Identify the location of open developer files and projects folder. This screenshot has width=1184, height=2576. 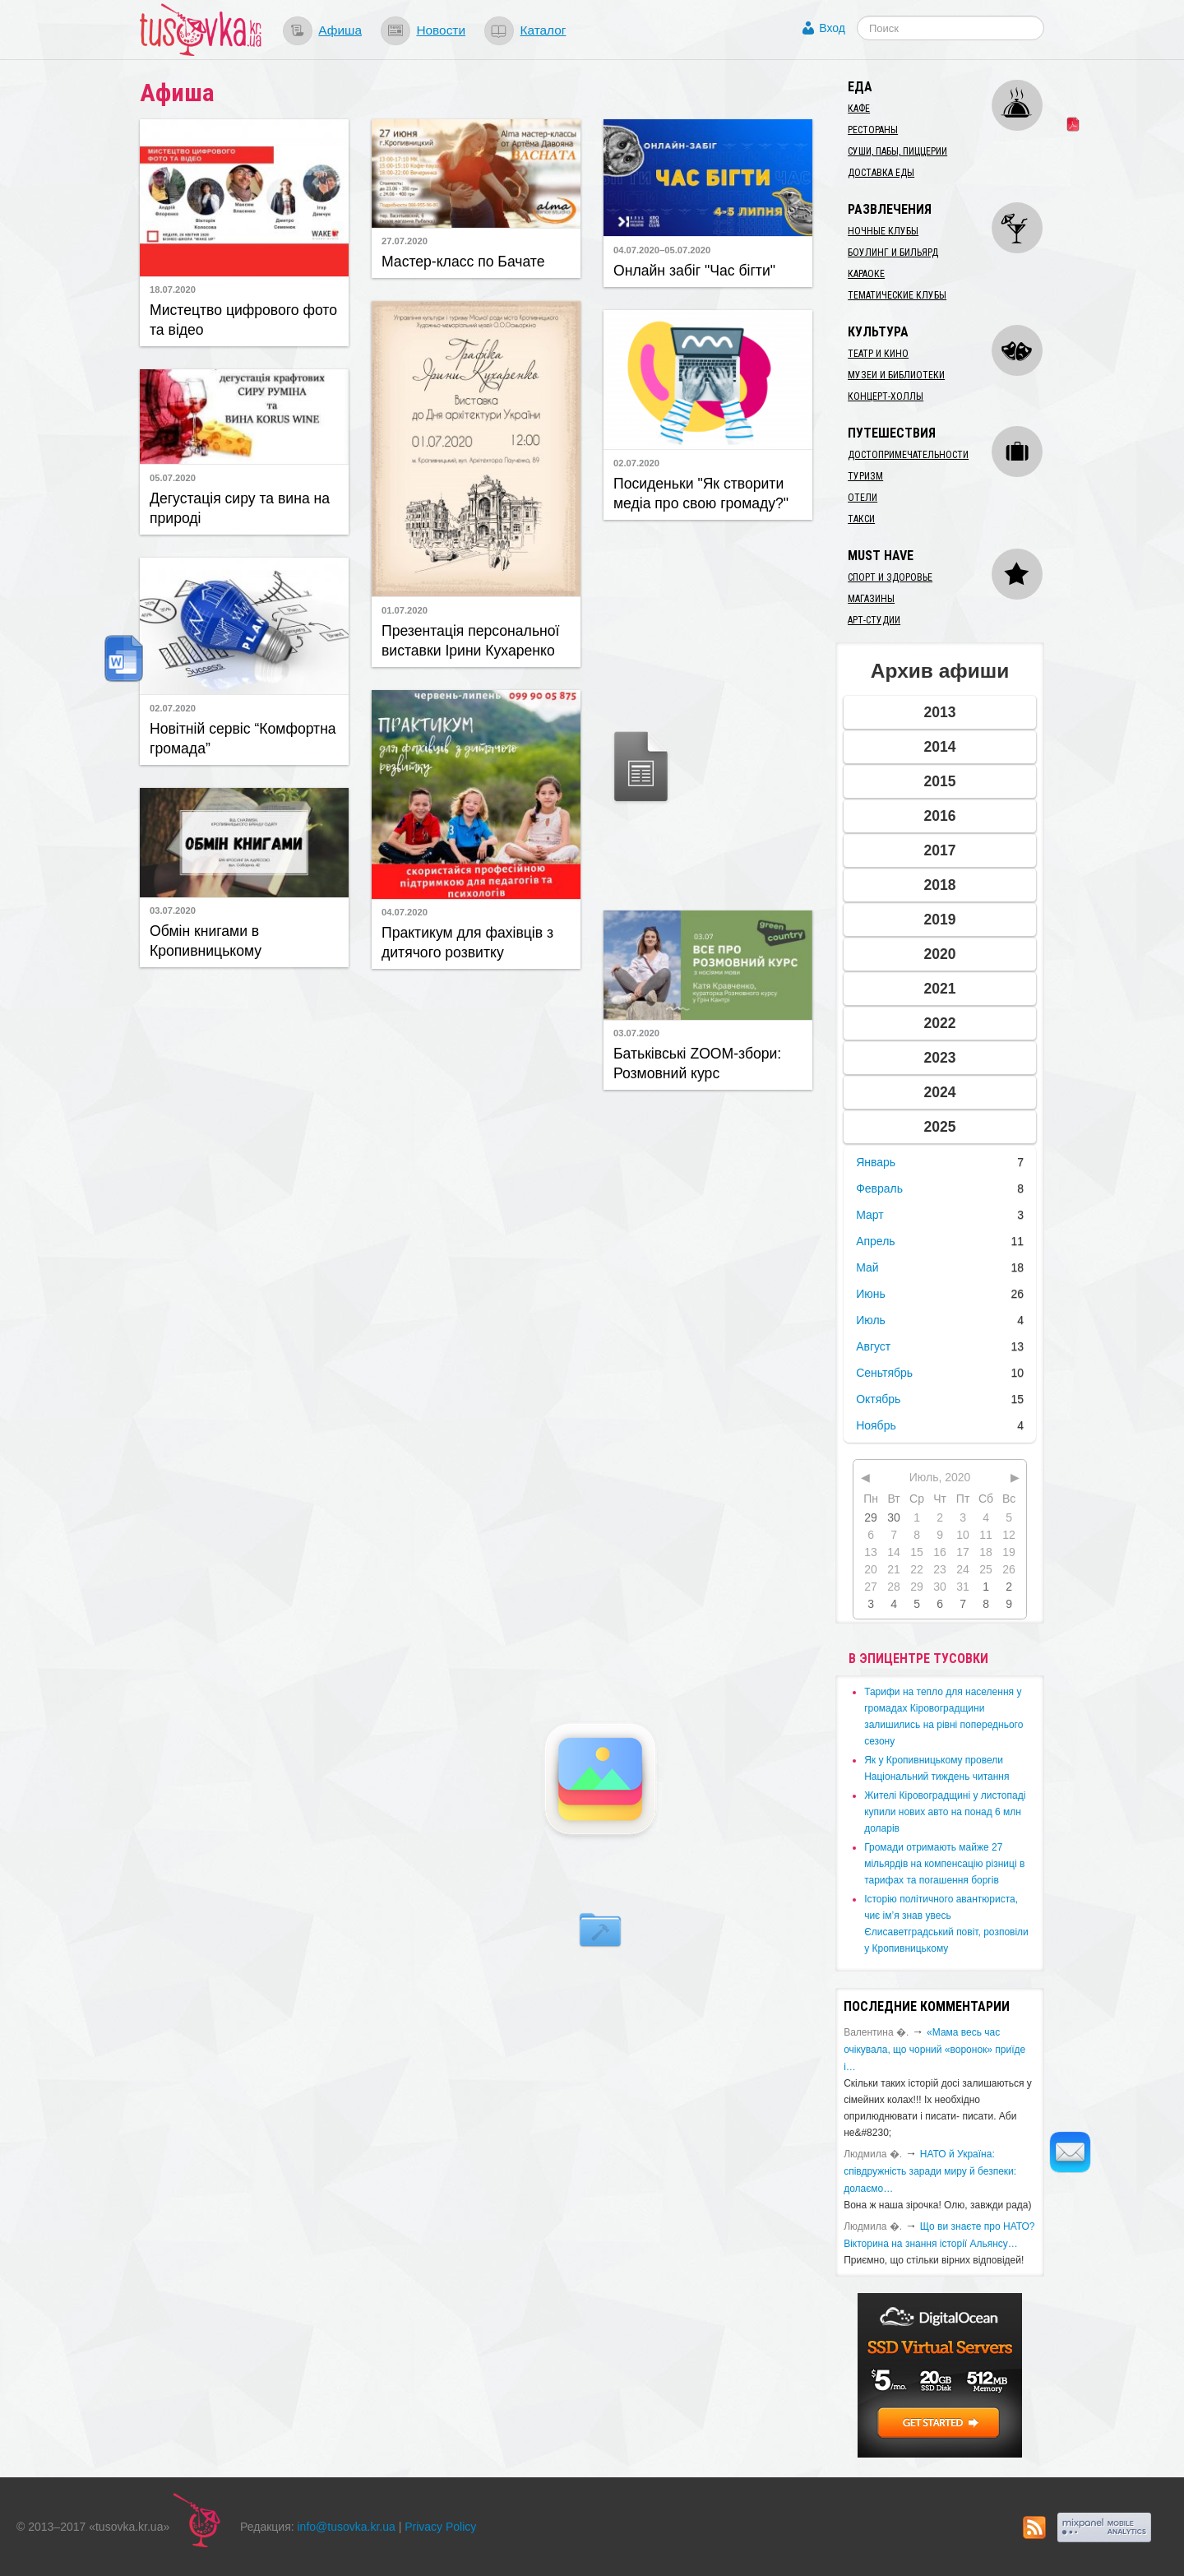
(600, 1930).